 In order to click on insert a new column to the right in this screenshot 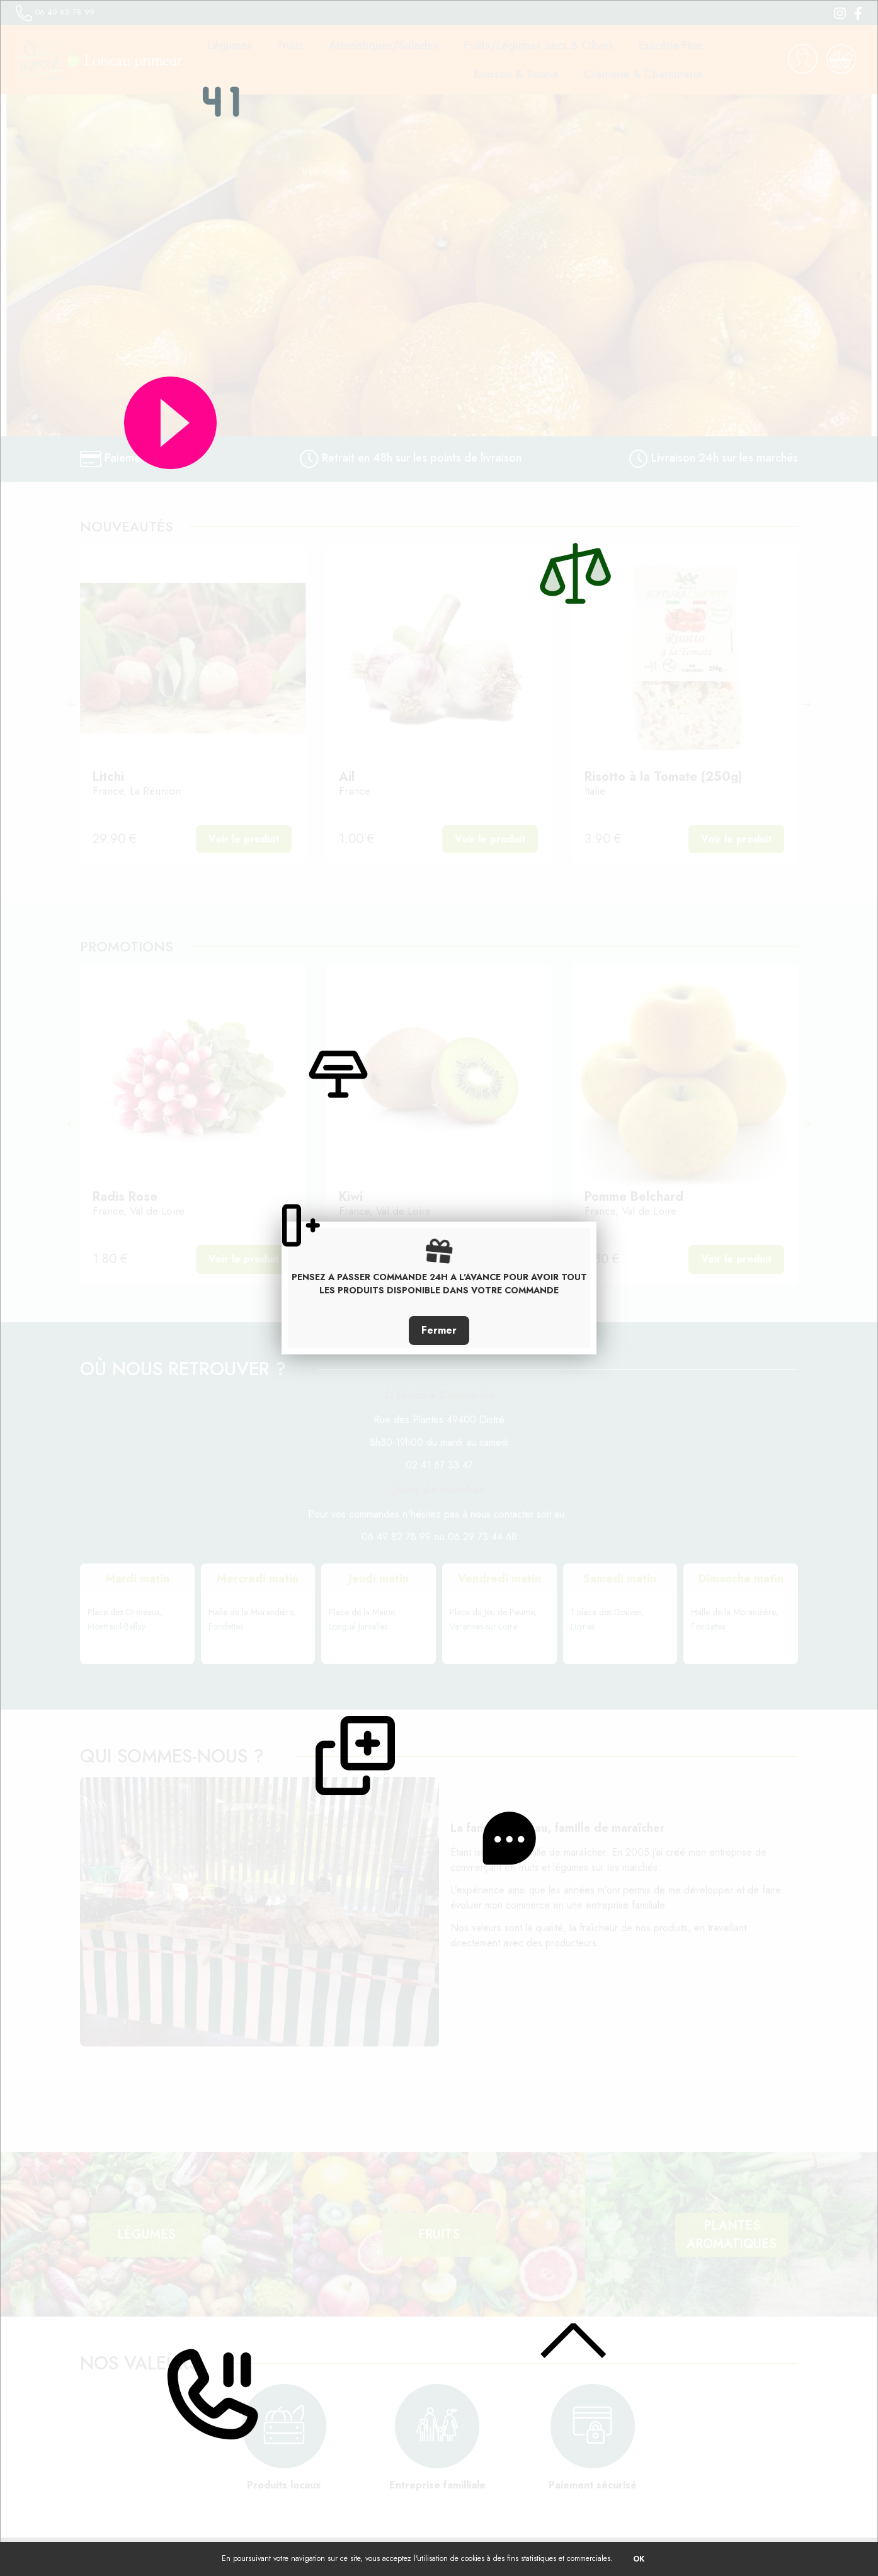, I will do `click(301, 1225)`.